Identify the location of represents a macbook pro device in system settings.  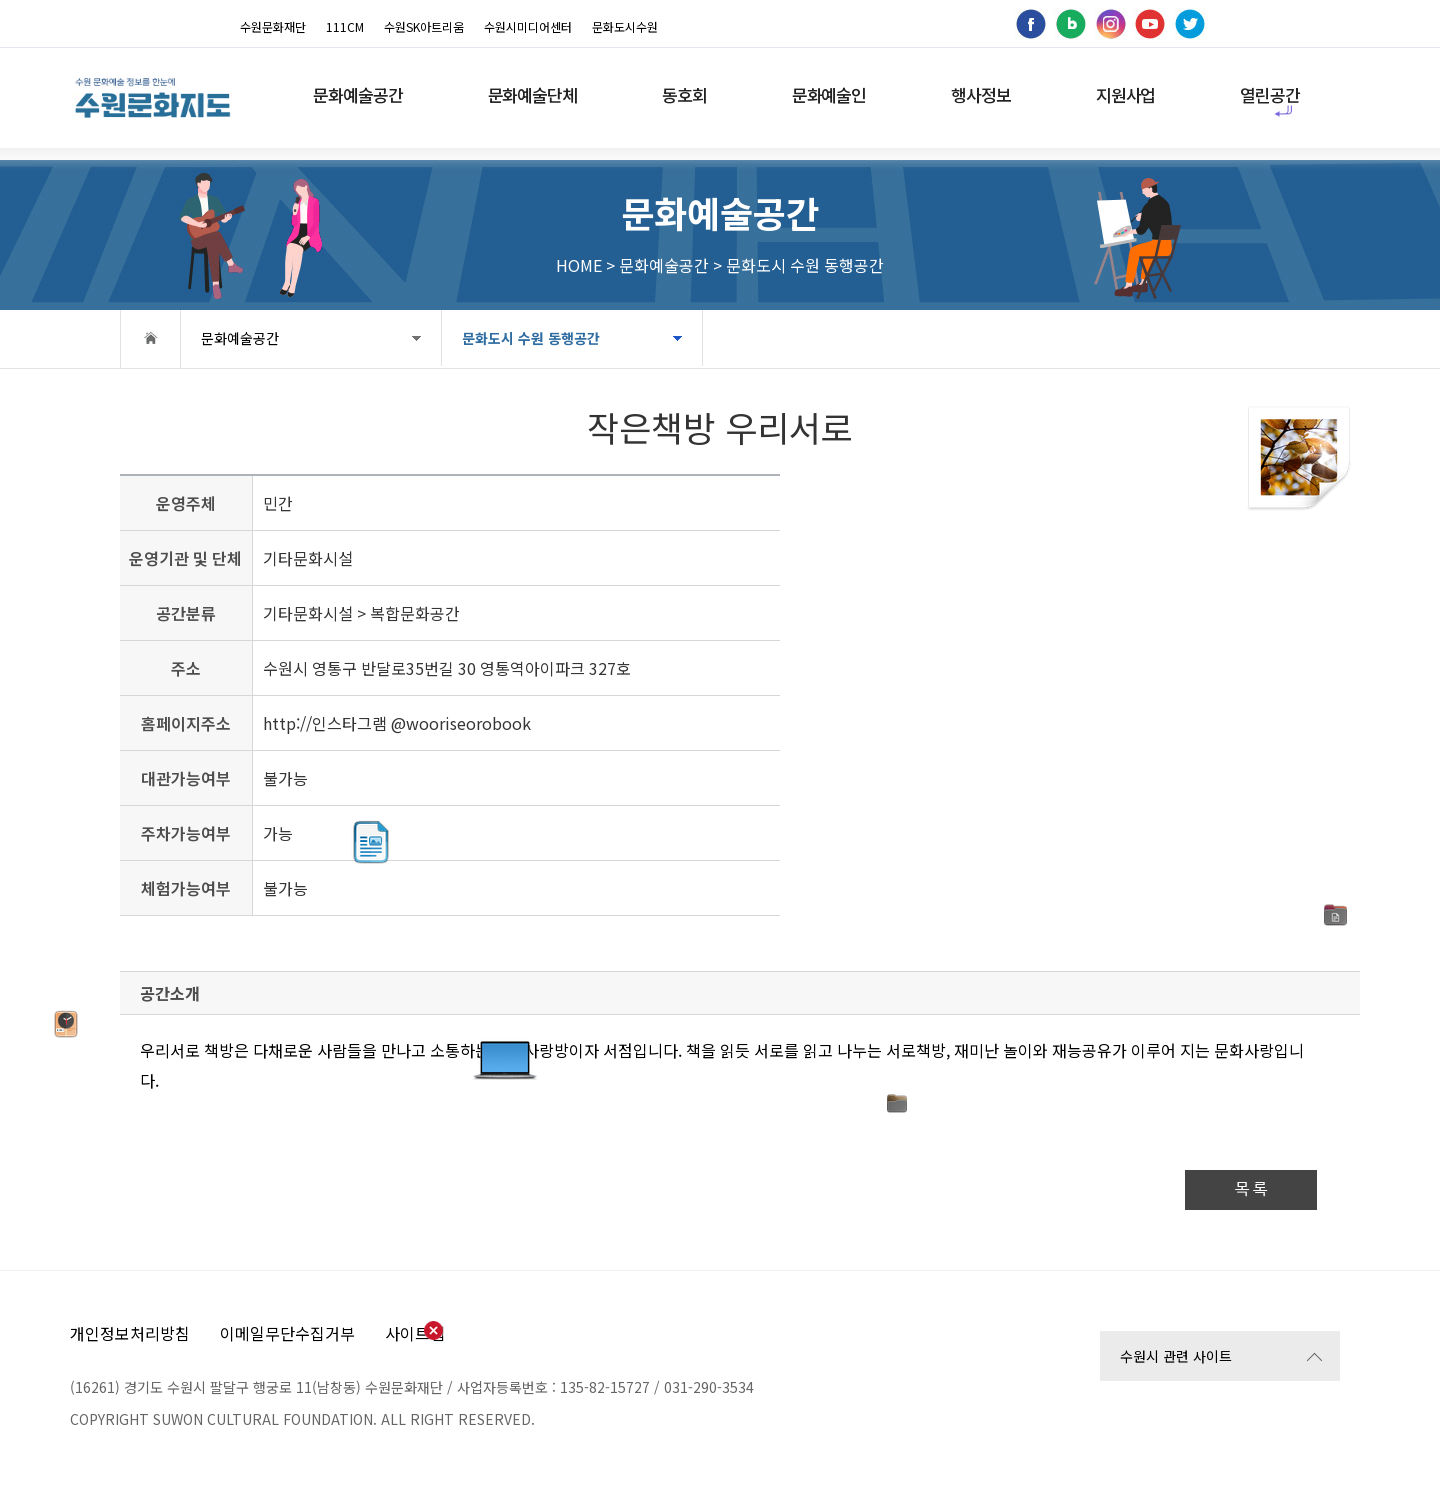
(505, 1055).